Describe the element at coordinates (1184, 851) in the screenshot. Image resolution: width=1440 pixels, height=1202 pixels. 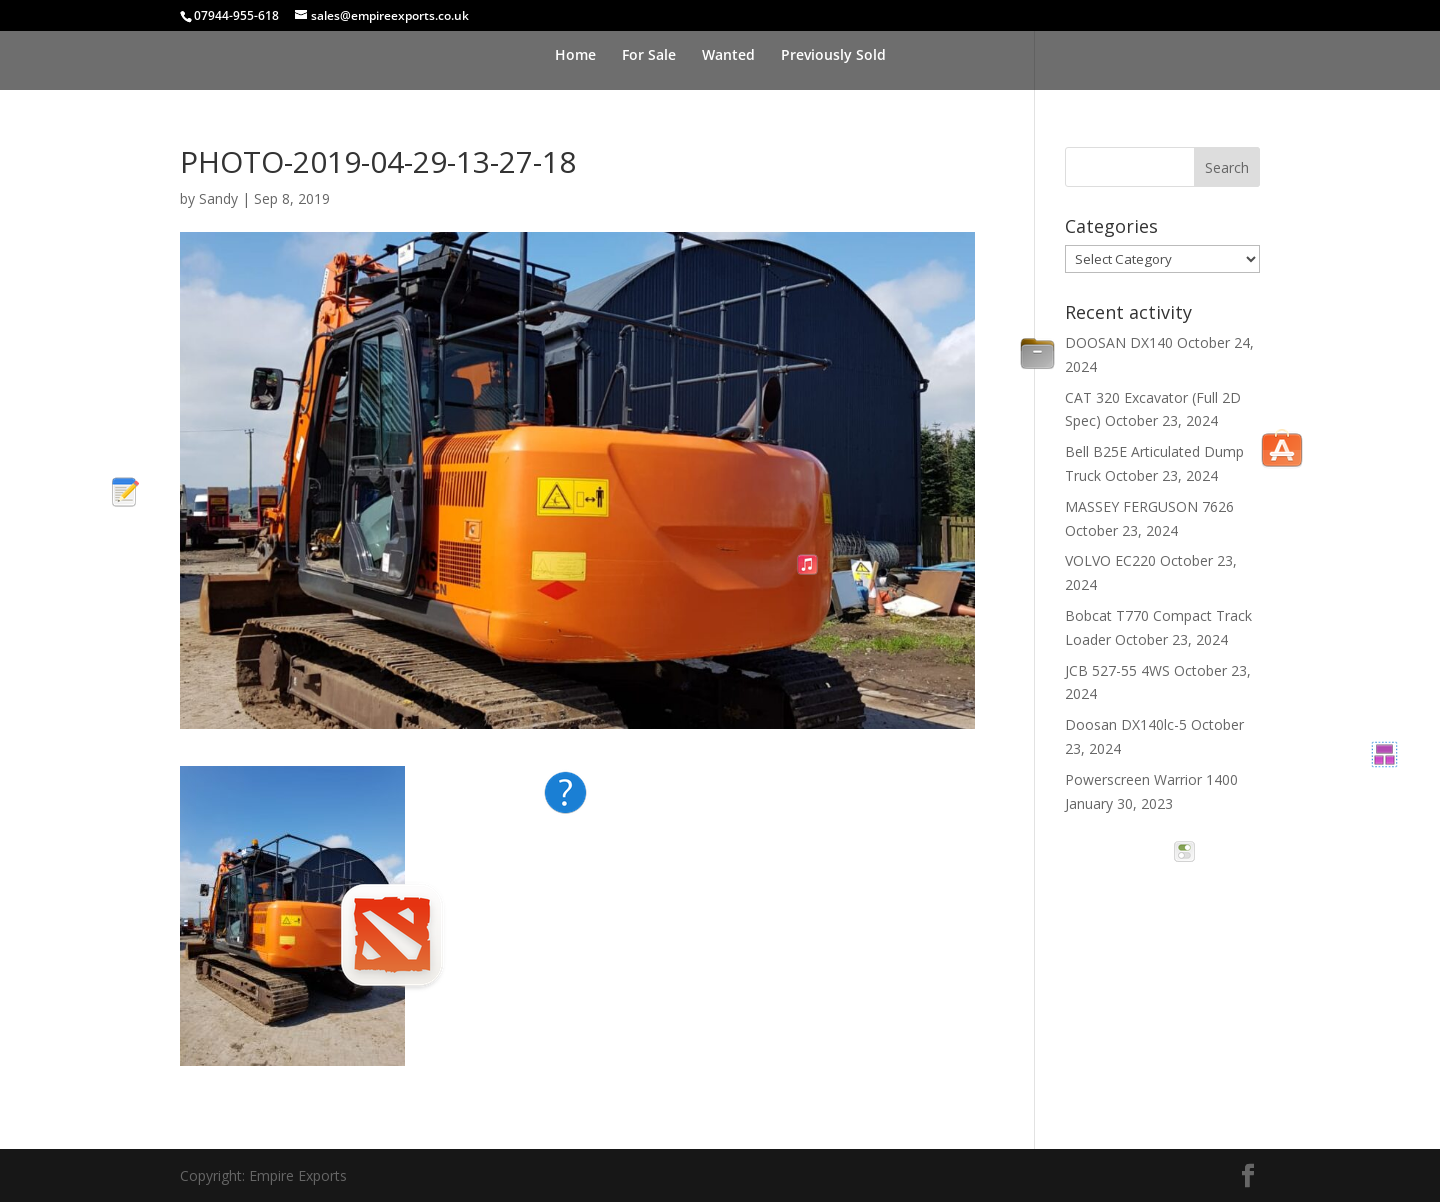
I see `open system settings or preferences` at that location.